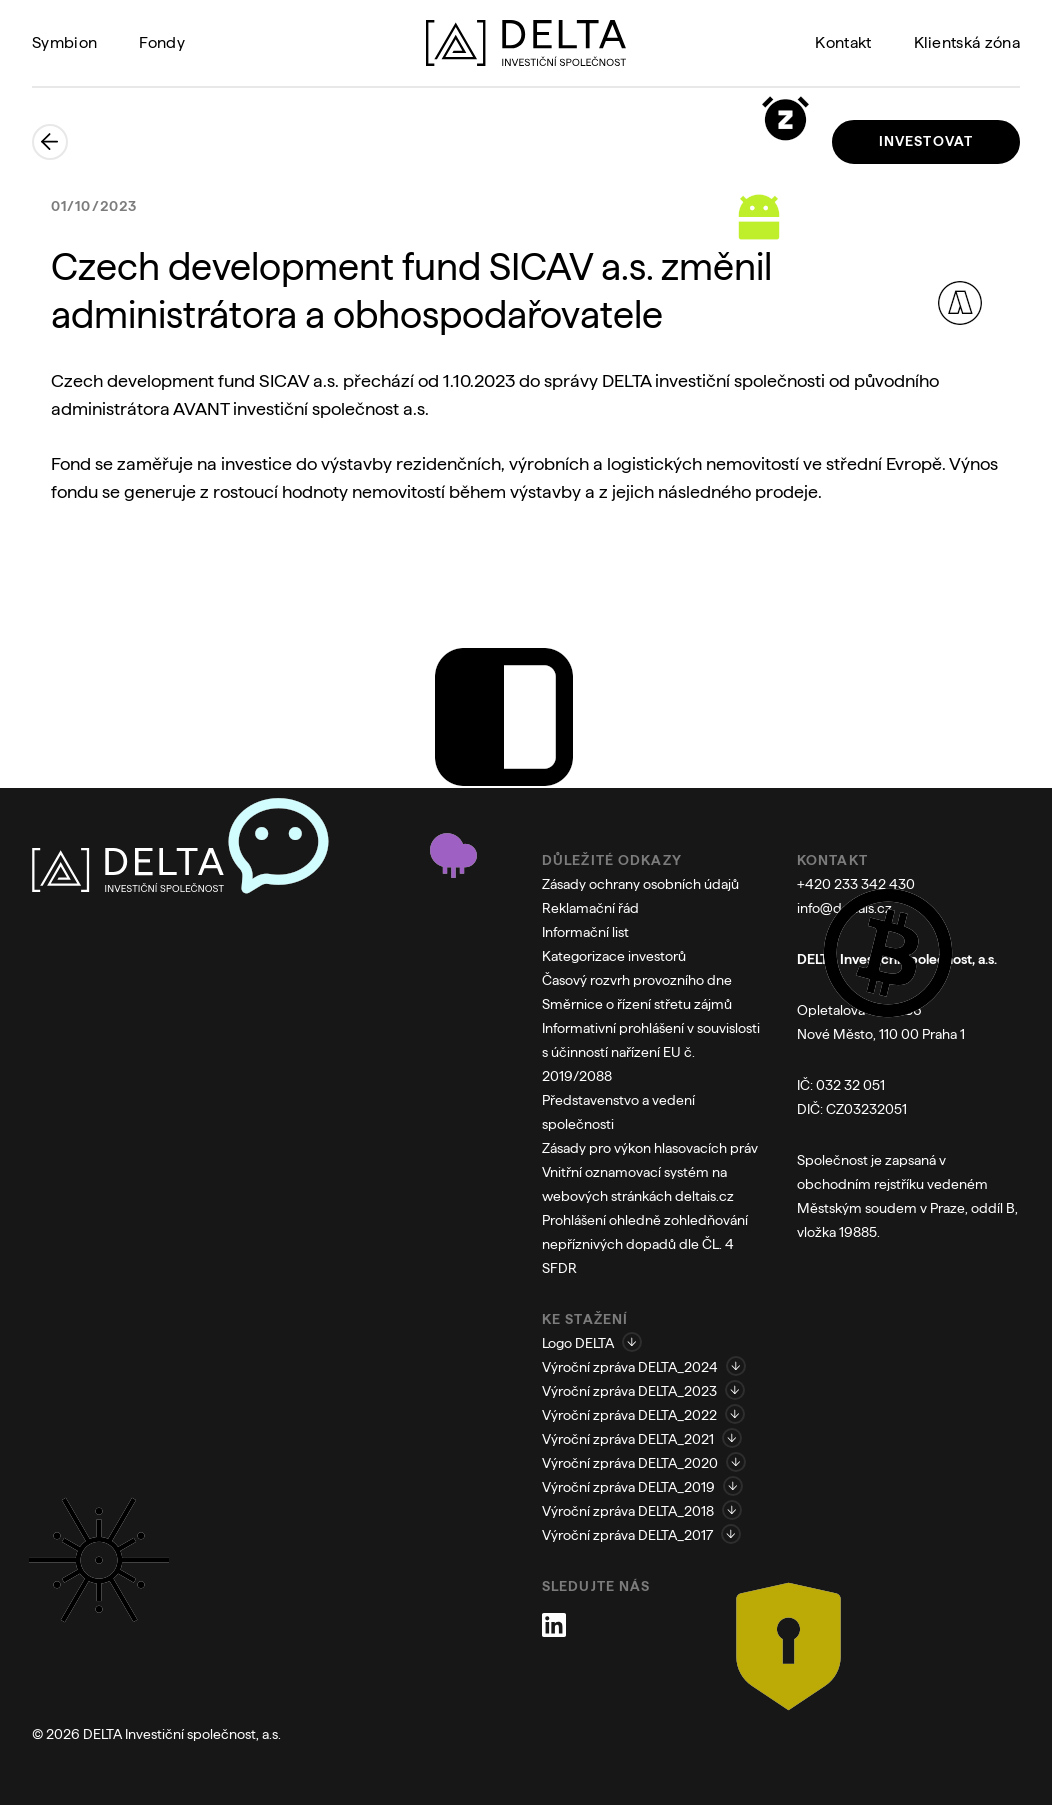 This screenshot has height=1805, width=1052. I want to click on snooze an active alarm, so click(785, 117).